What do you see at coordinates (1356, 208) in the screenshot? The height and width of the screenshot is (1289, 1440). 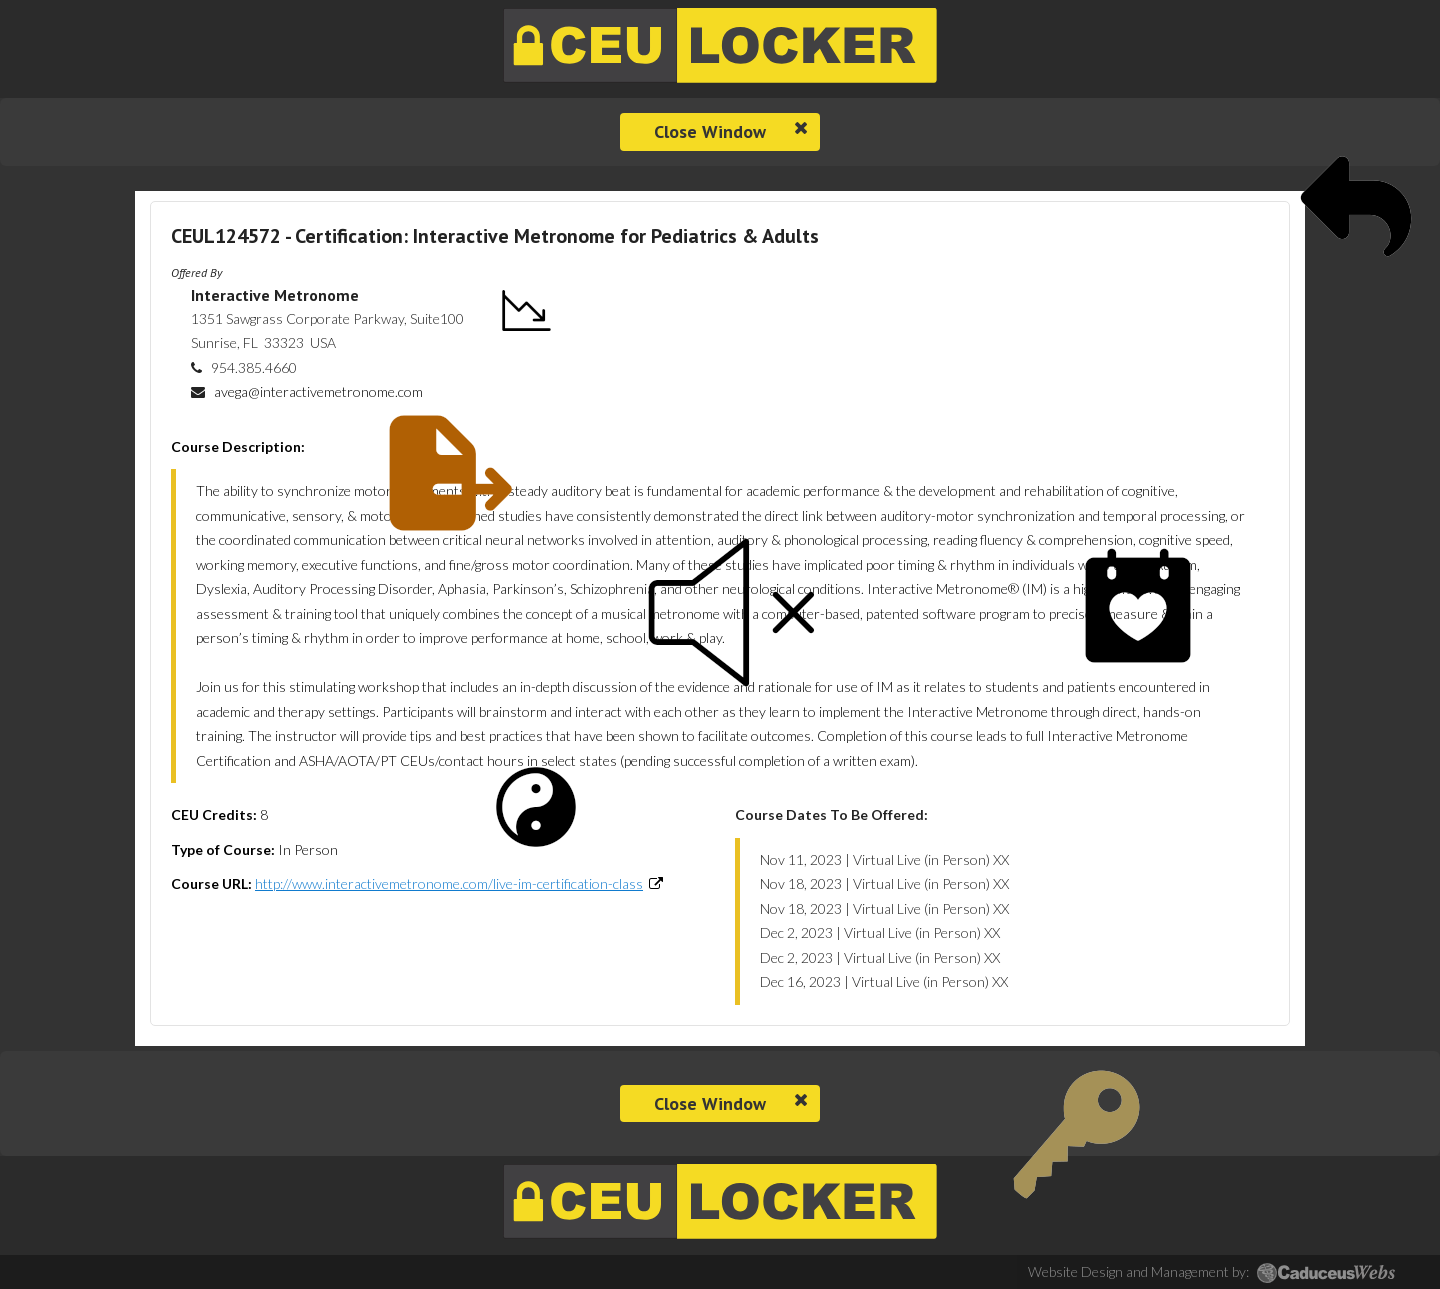 I see `reply to an email or message` at bounding box center [1356, 208].